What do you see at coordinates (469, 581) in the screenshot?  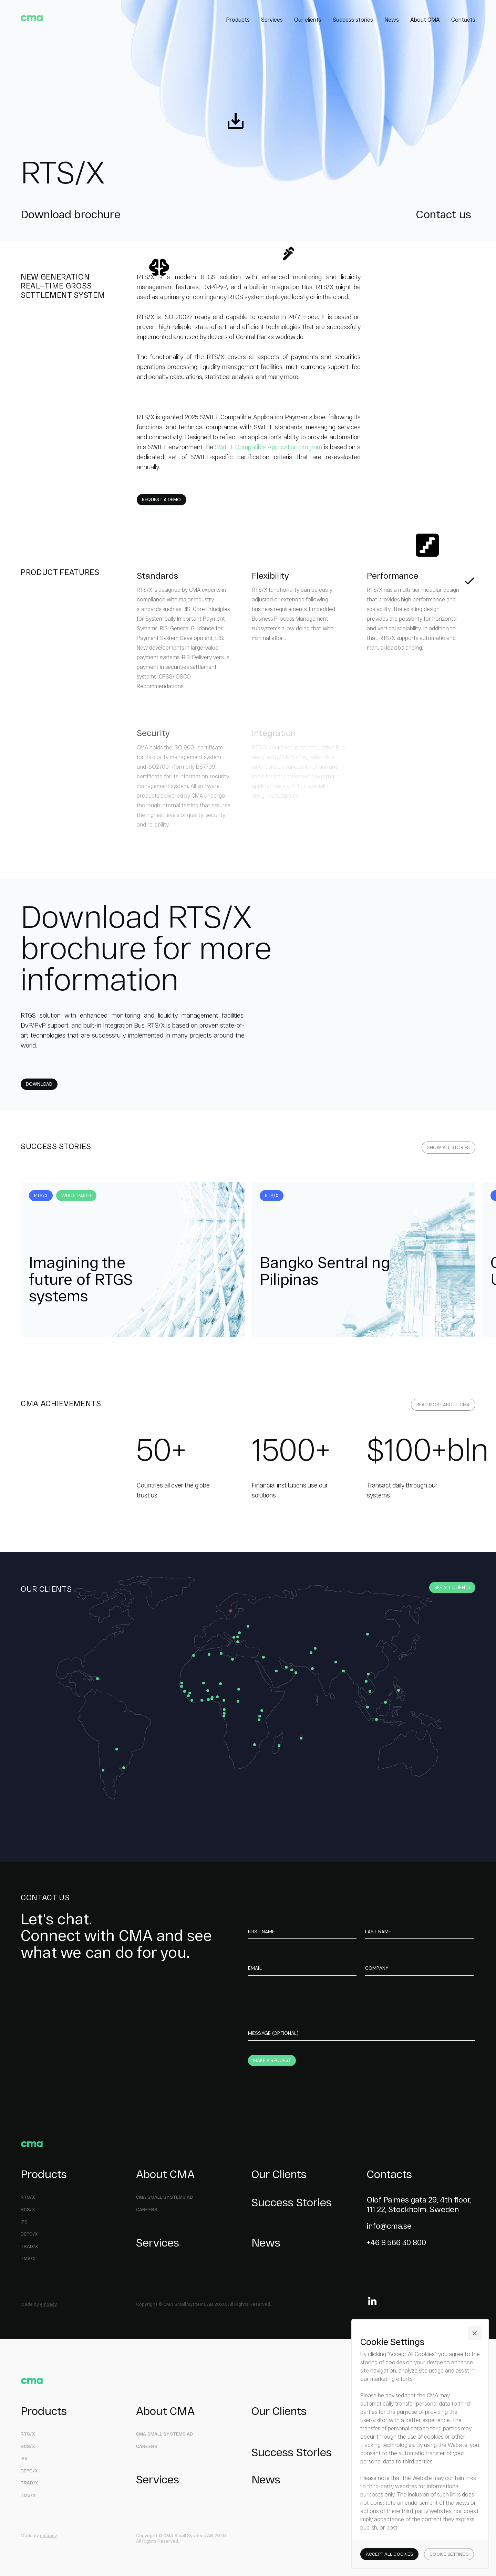 I see `confirm or submit an action` at bounding box center [469, 581].